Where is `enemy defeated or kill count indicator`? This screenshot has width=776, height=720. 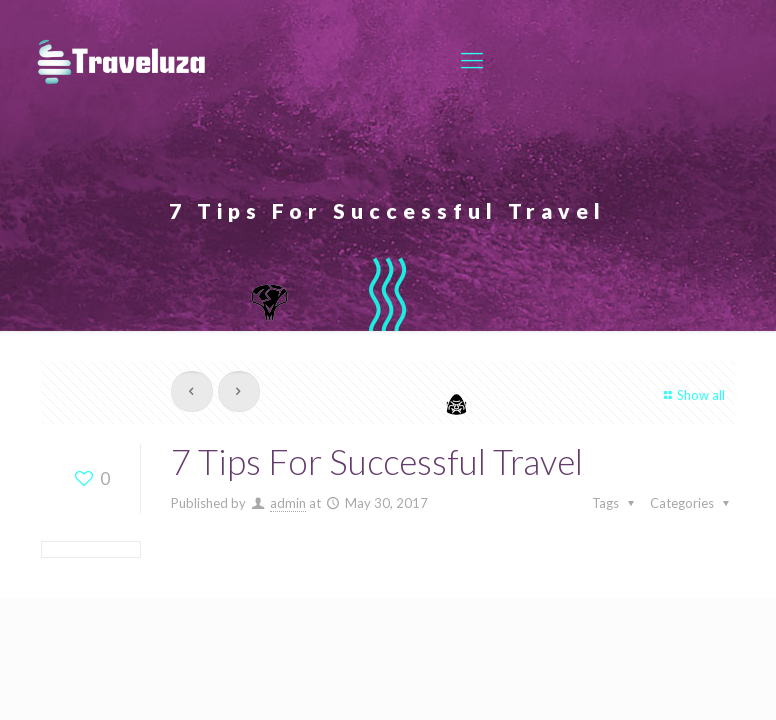 enemy defeated or kill count indicator is located at coordinates (269, 302).